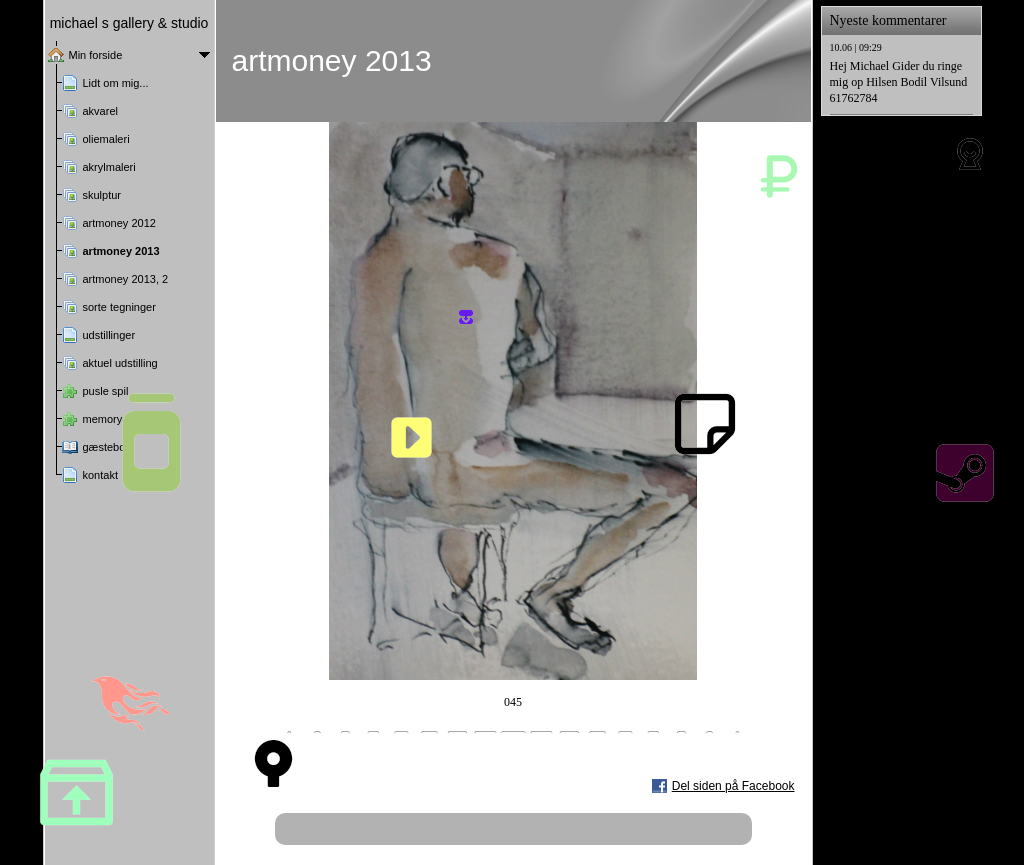 Image resolution: width=1024 pixels, height=865 pixels. What do you see at coordinates (780, 176) in the screenshot?
I see `indicates russian ruble currency` at bounding box center [780, 176].